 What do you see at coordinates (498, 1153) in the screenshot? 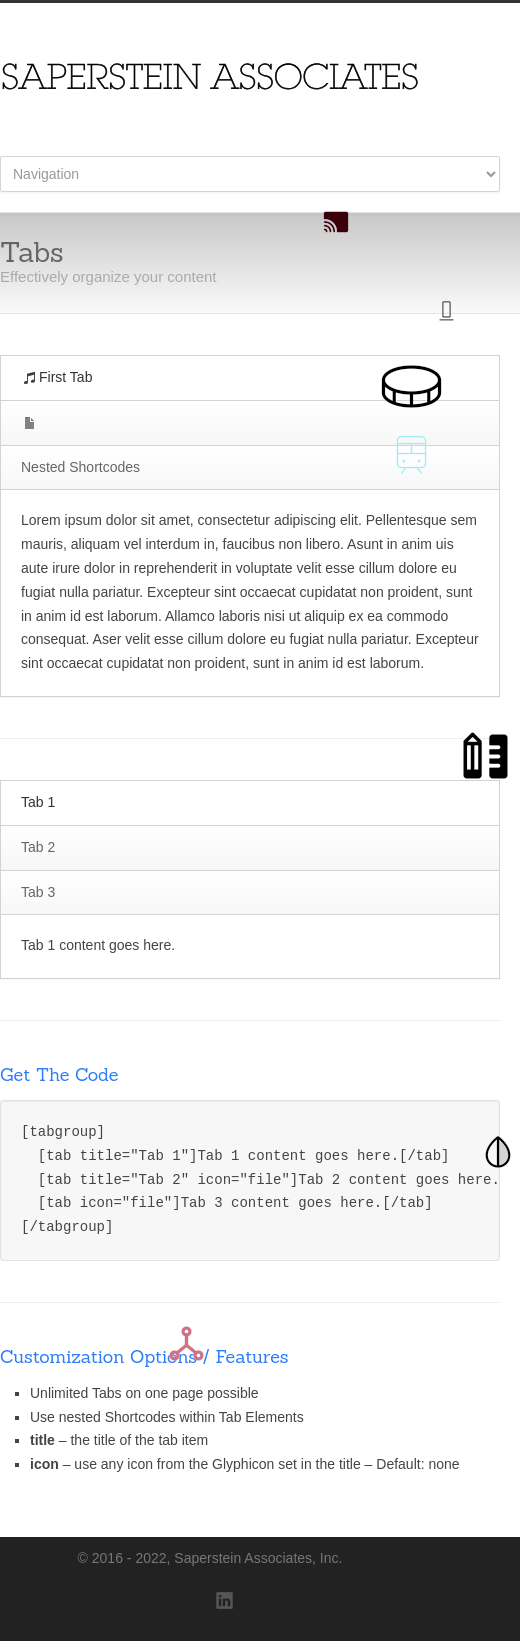
I see `adjust opacity or transparency level` at bounding box center [498, 1153].